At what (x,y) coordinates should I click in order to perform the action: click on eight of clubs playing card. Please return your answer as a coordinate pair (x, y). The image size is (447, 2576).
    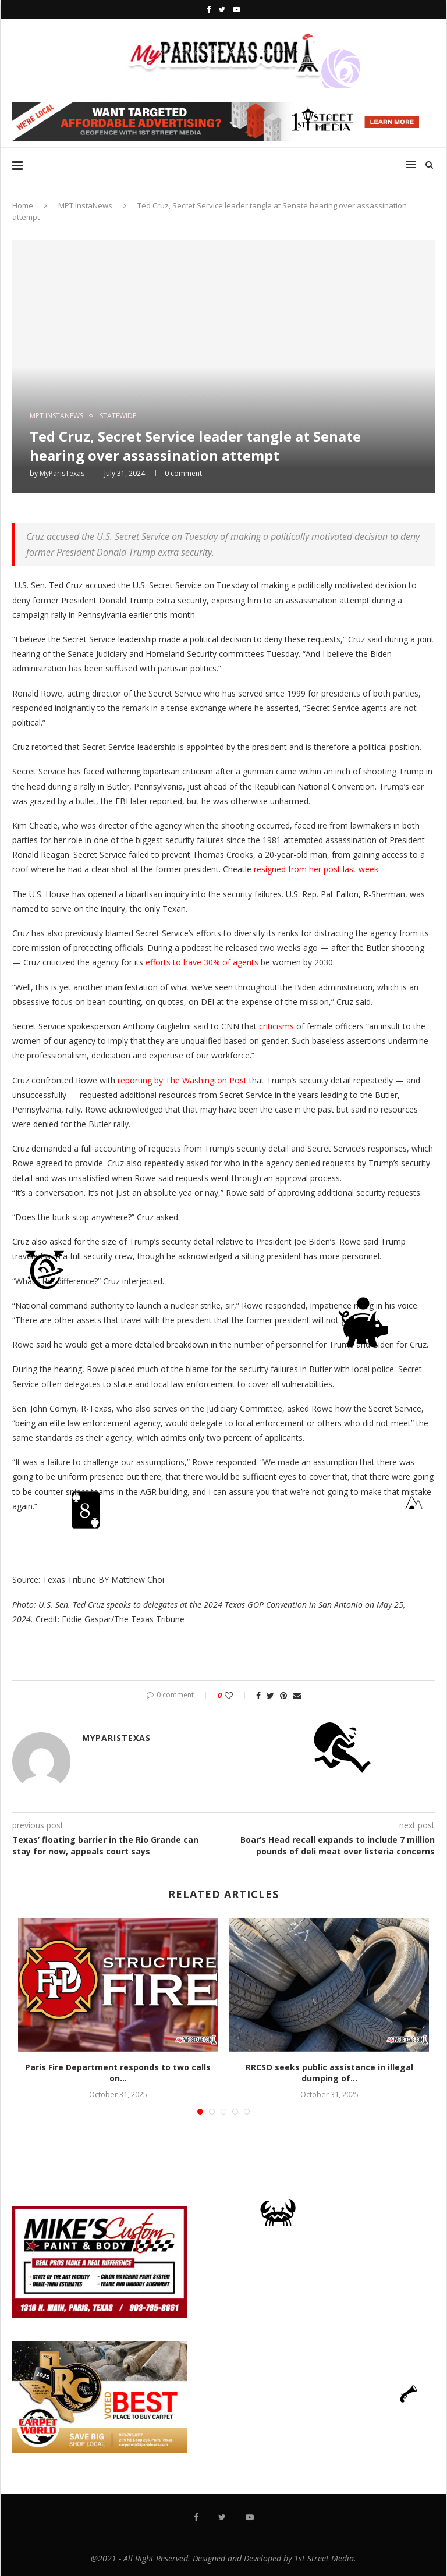
    Looking at the image, I should click on (86, 1510).